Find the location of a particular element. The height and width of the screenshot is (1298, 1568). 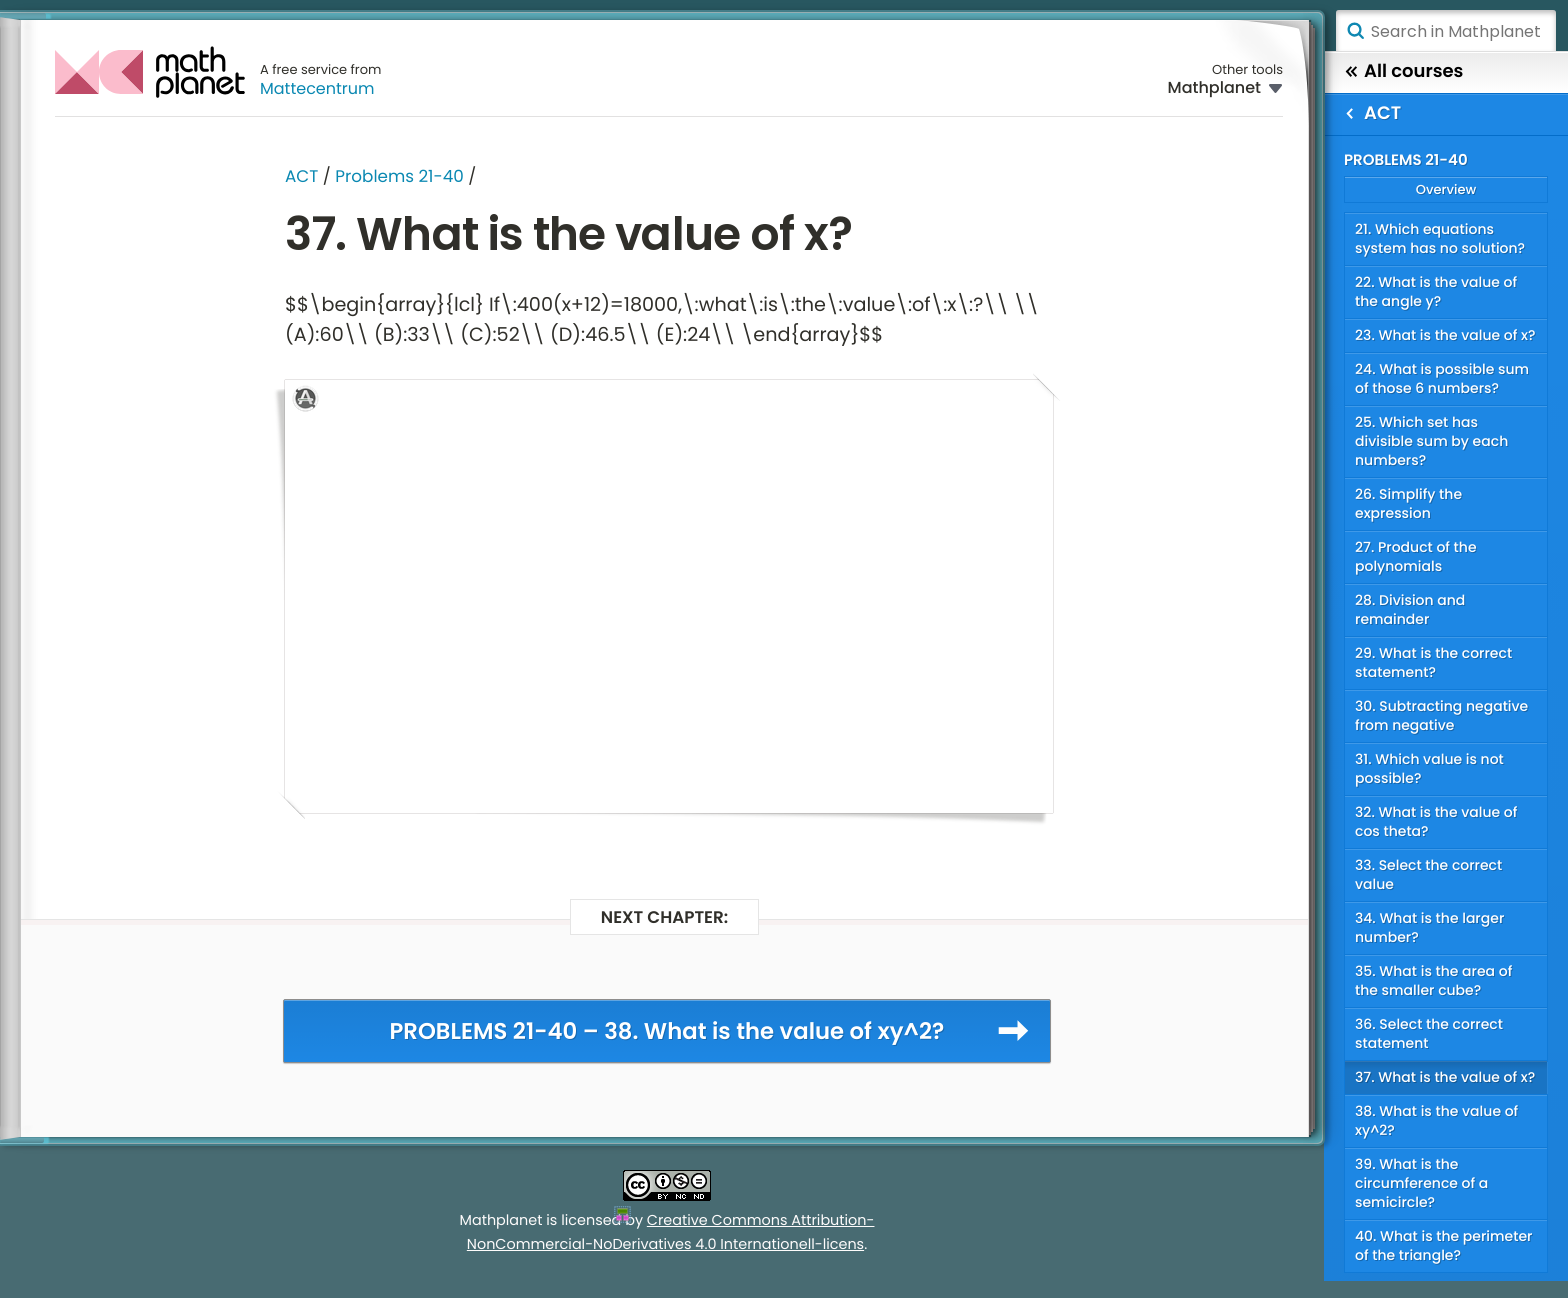

open the software updater application is located at coordinates (305, 398).